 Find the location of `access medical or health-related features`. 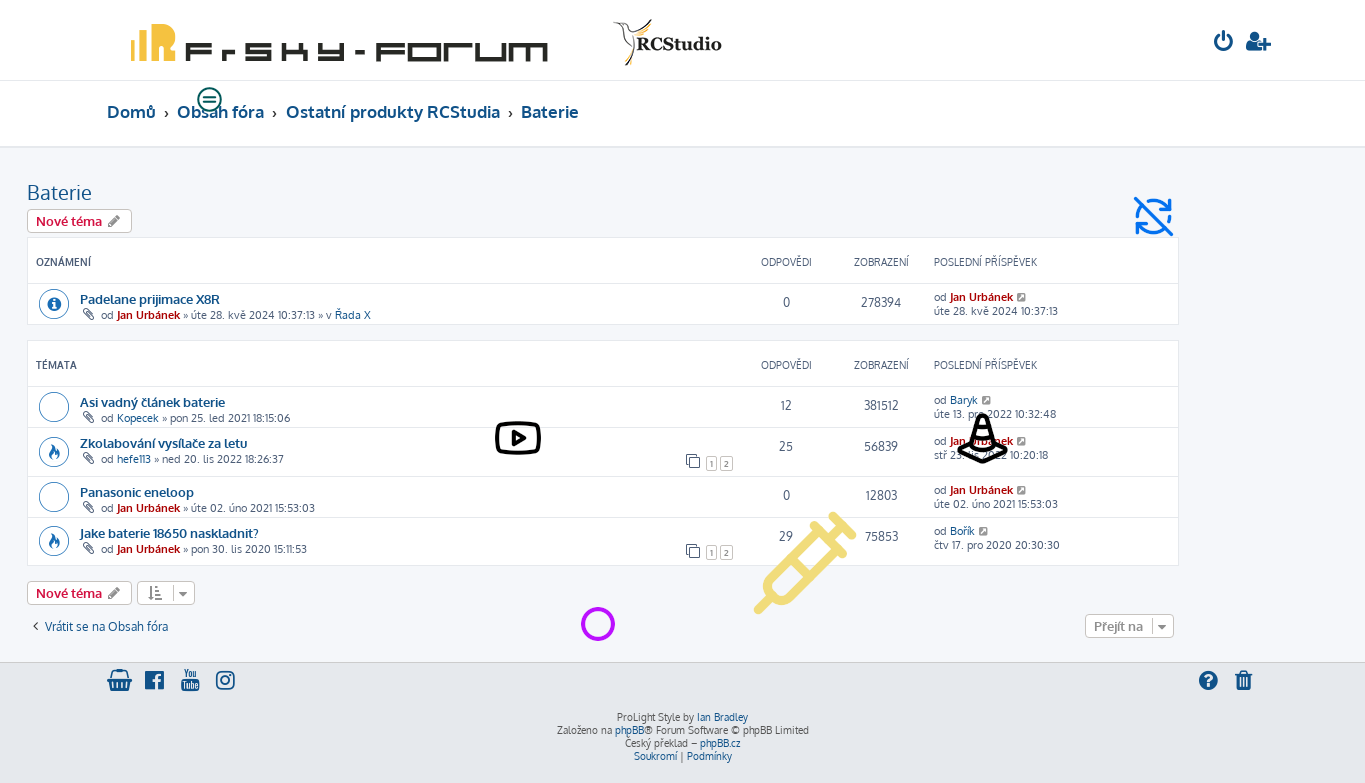

access medical or health-related features is located at coordinates (805, 563).